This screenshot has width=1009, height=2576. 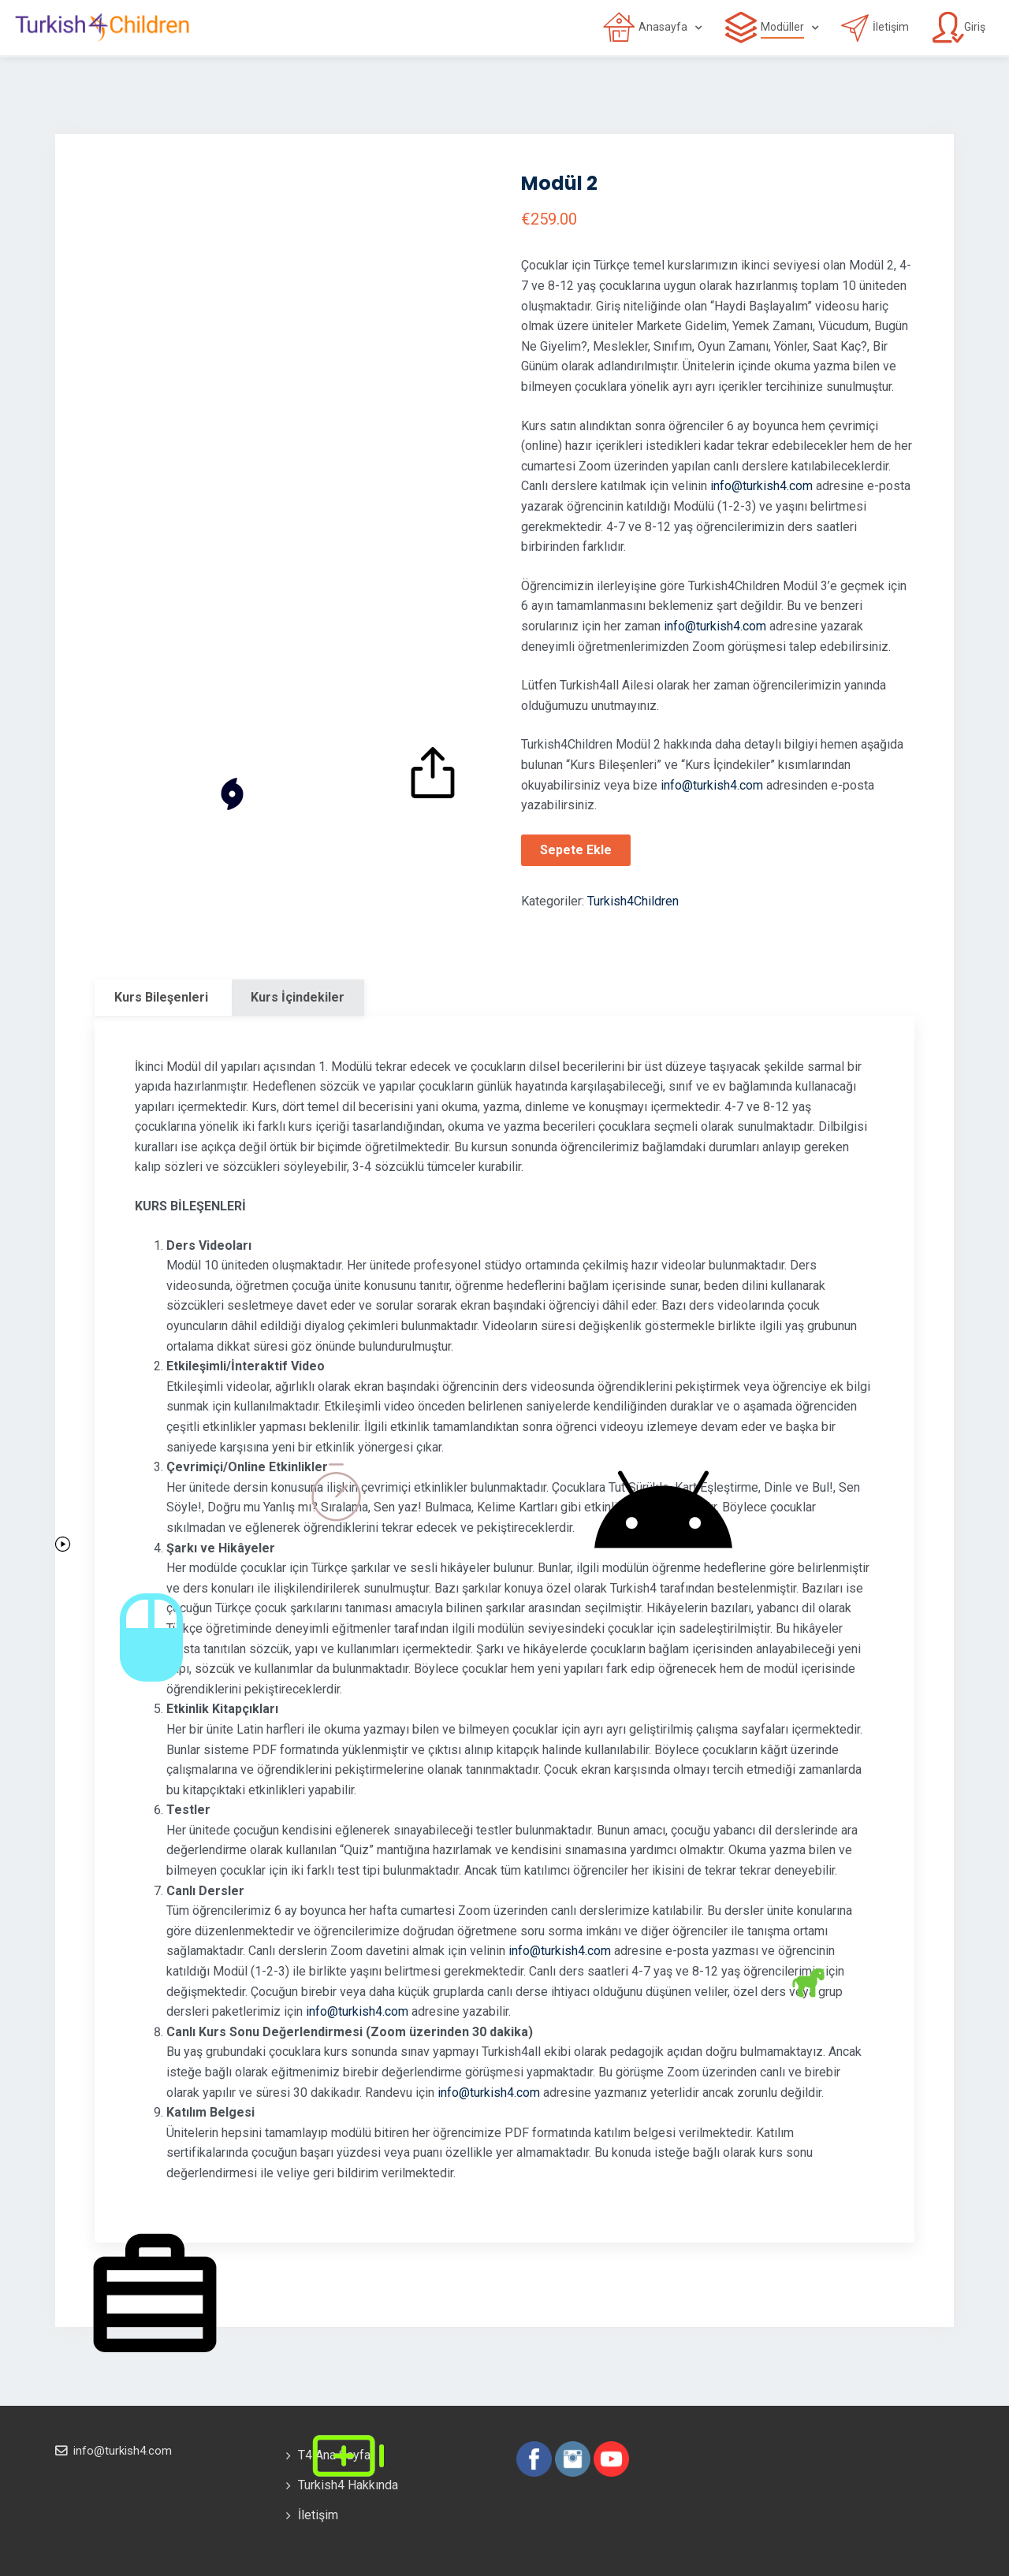 I want to click on export or share content to another app, so click(x=433, y=775).